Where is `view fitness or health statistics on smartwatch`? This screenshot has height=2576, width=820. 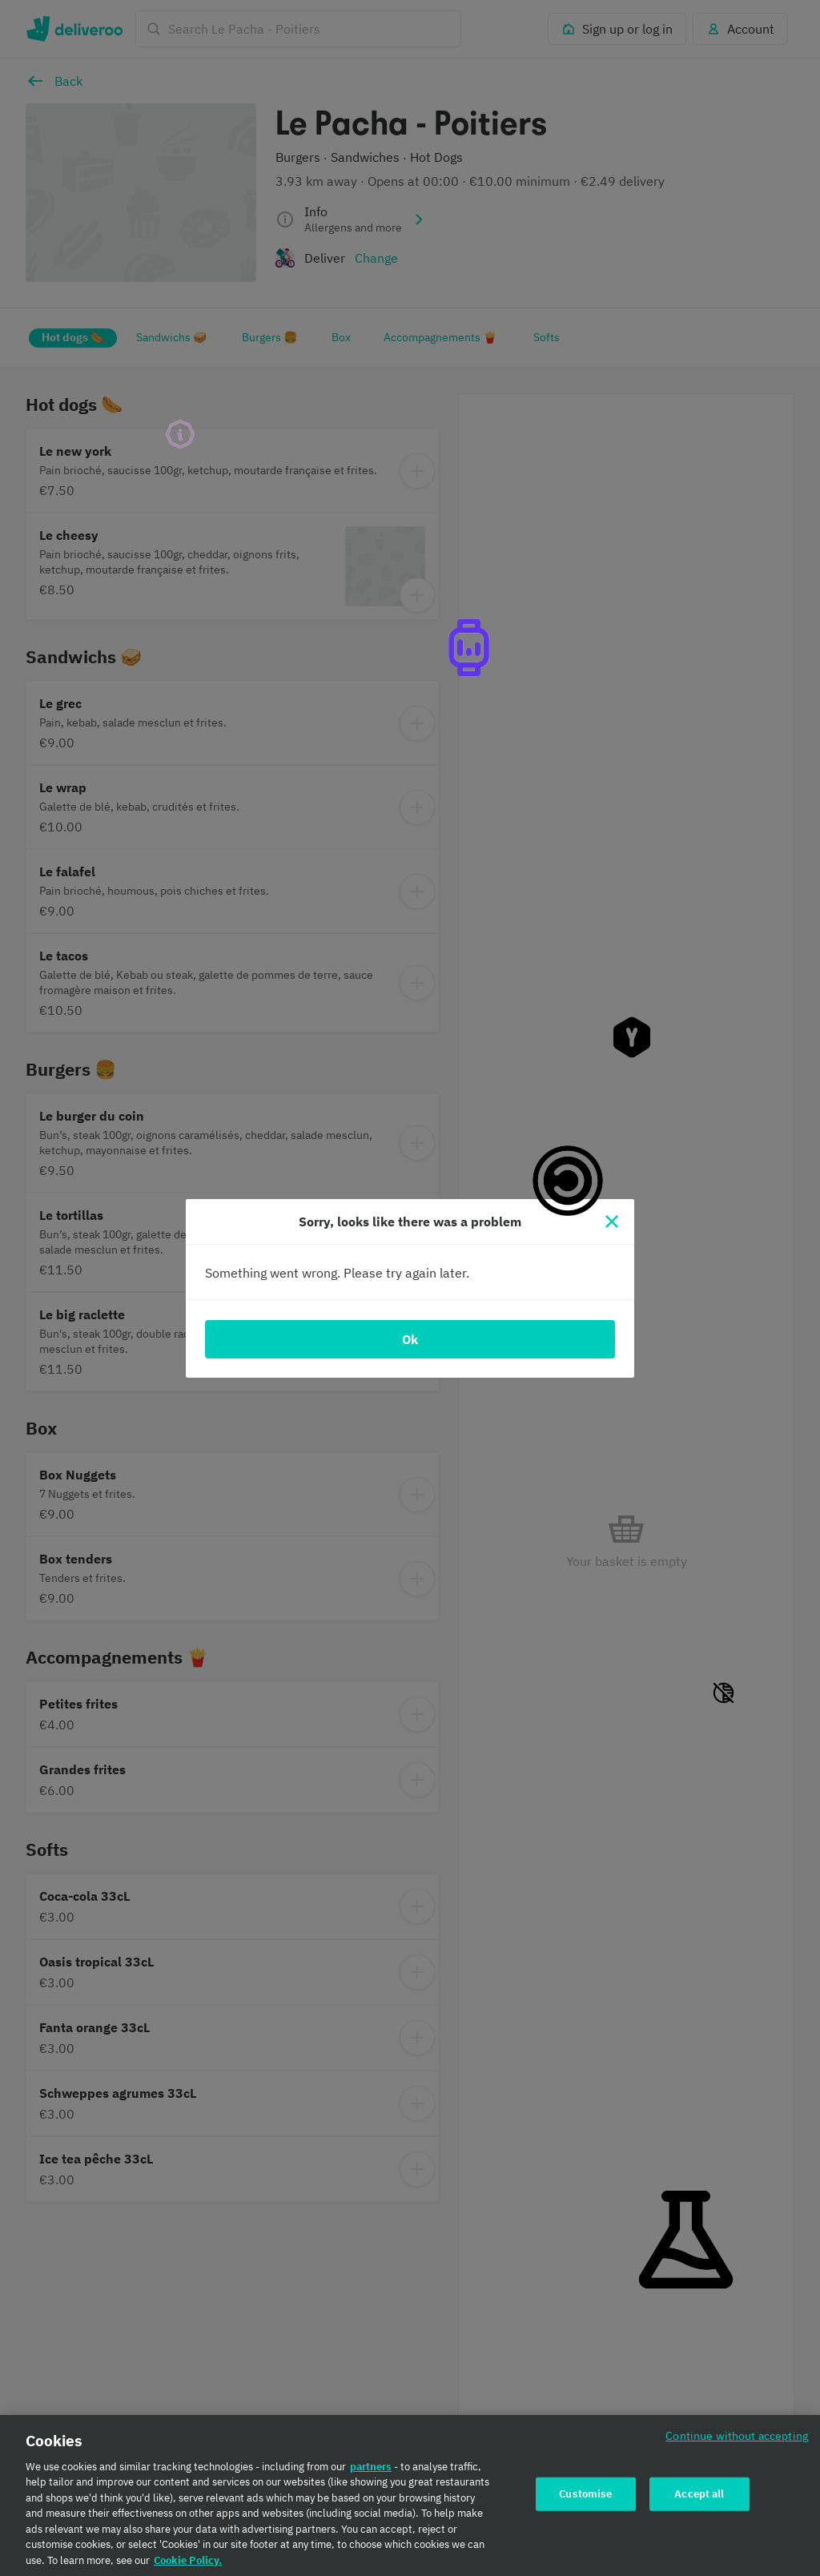 view fitness or health statistics on smartwatch is located at coordinates (468, 647).